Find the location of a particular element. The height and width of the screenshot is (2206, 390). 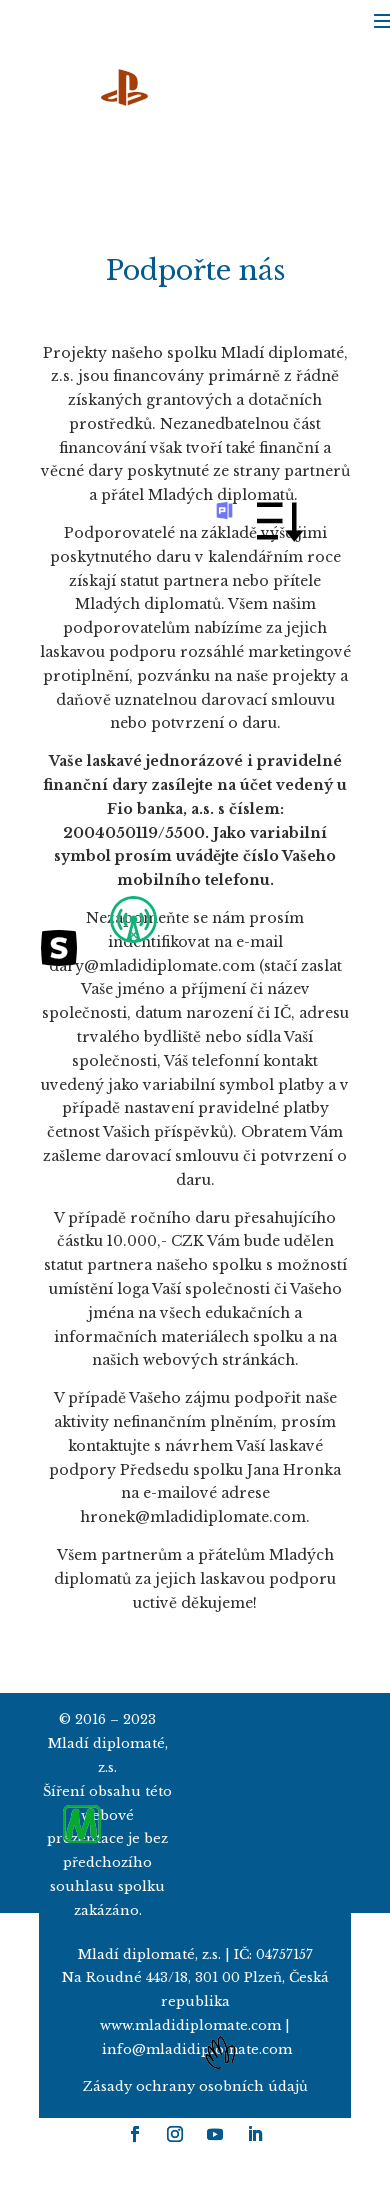

open the Sellfy e-commerce platform is located at coordinates (59, 948).